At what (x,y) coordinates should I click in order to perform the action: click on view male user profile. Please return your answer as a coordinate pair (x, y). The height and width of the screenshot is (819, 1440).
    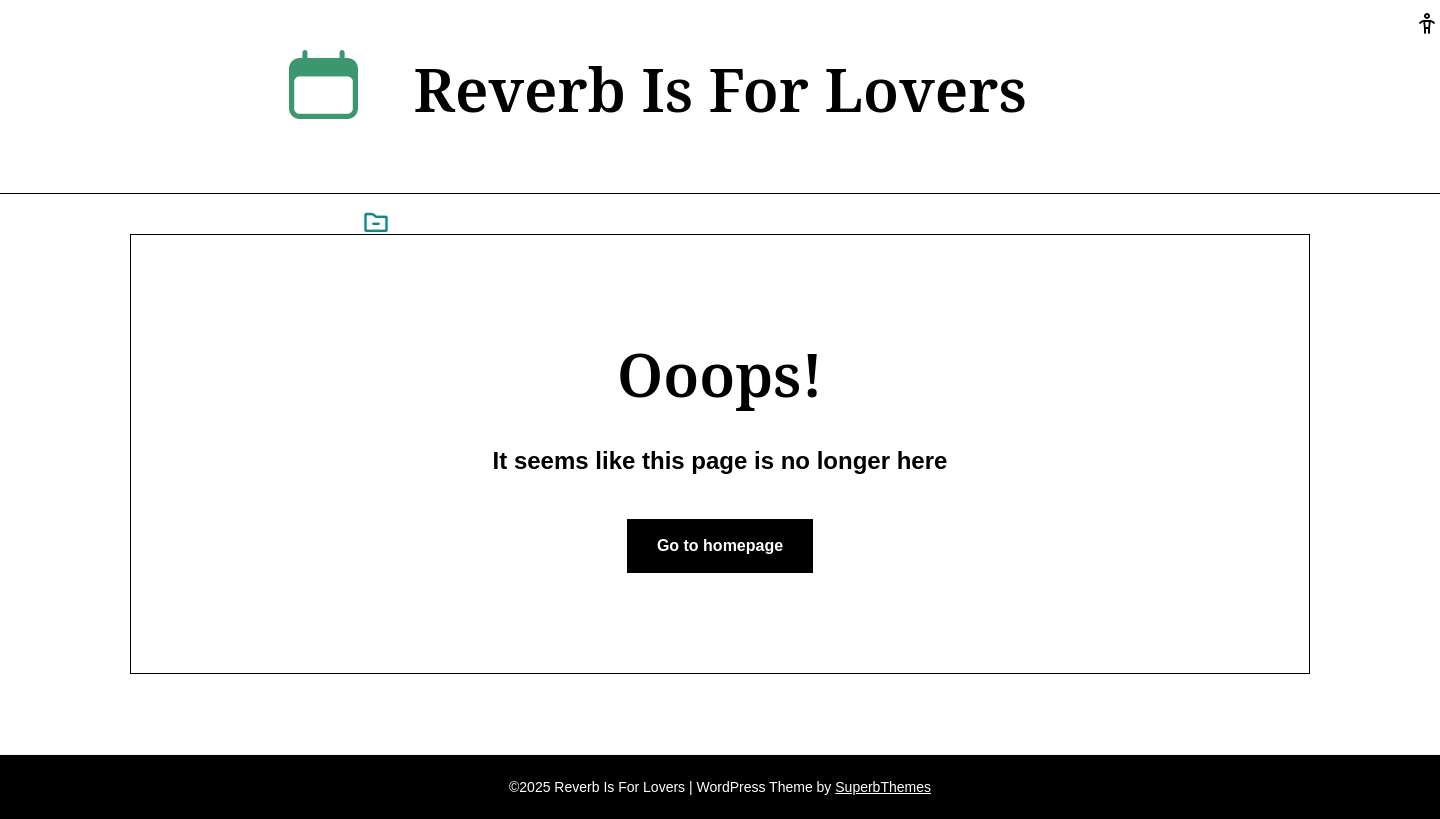
    Looking at the image, I should click on (1427, 24).